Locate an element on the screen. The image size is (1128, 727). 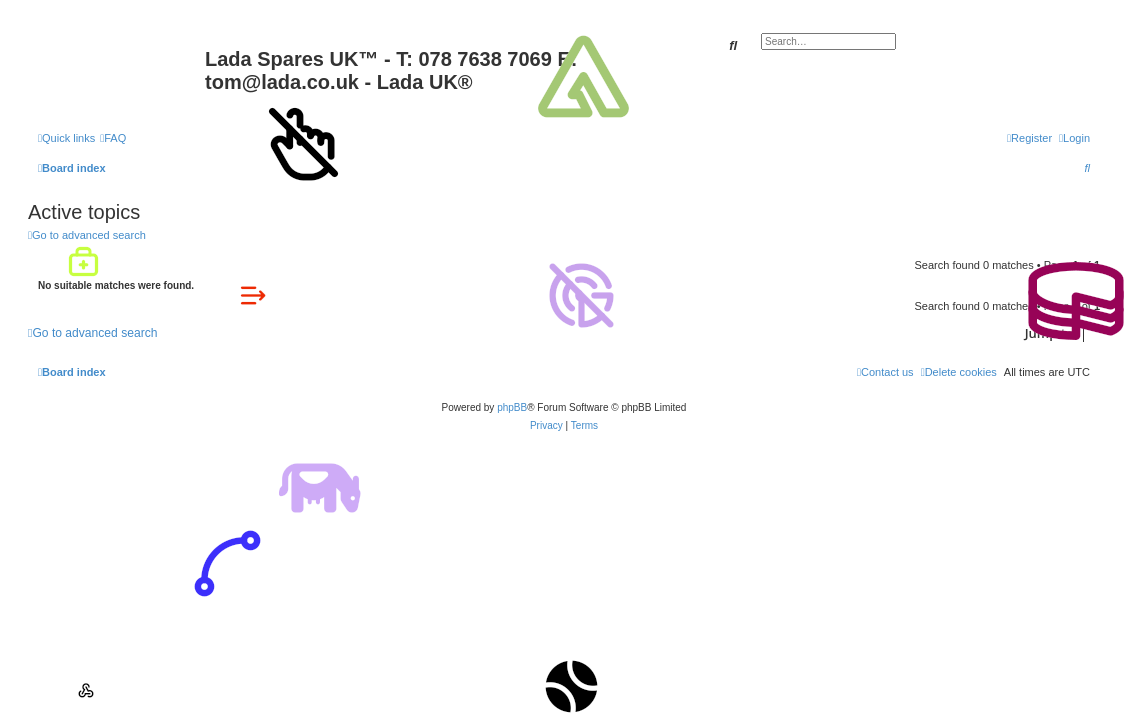
access health or medical resources is located at coordinates (83, 261).